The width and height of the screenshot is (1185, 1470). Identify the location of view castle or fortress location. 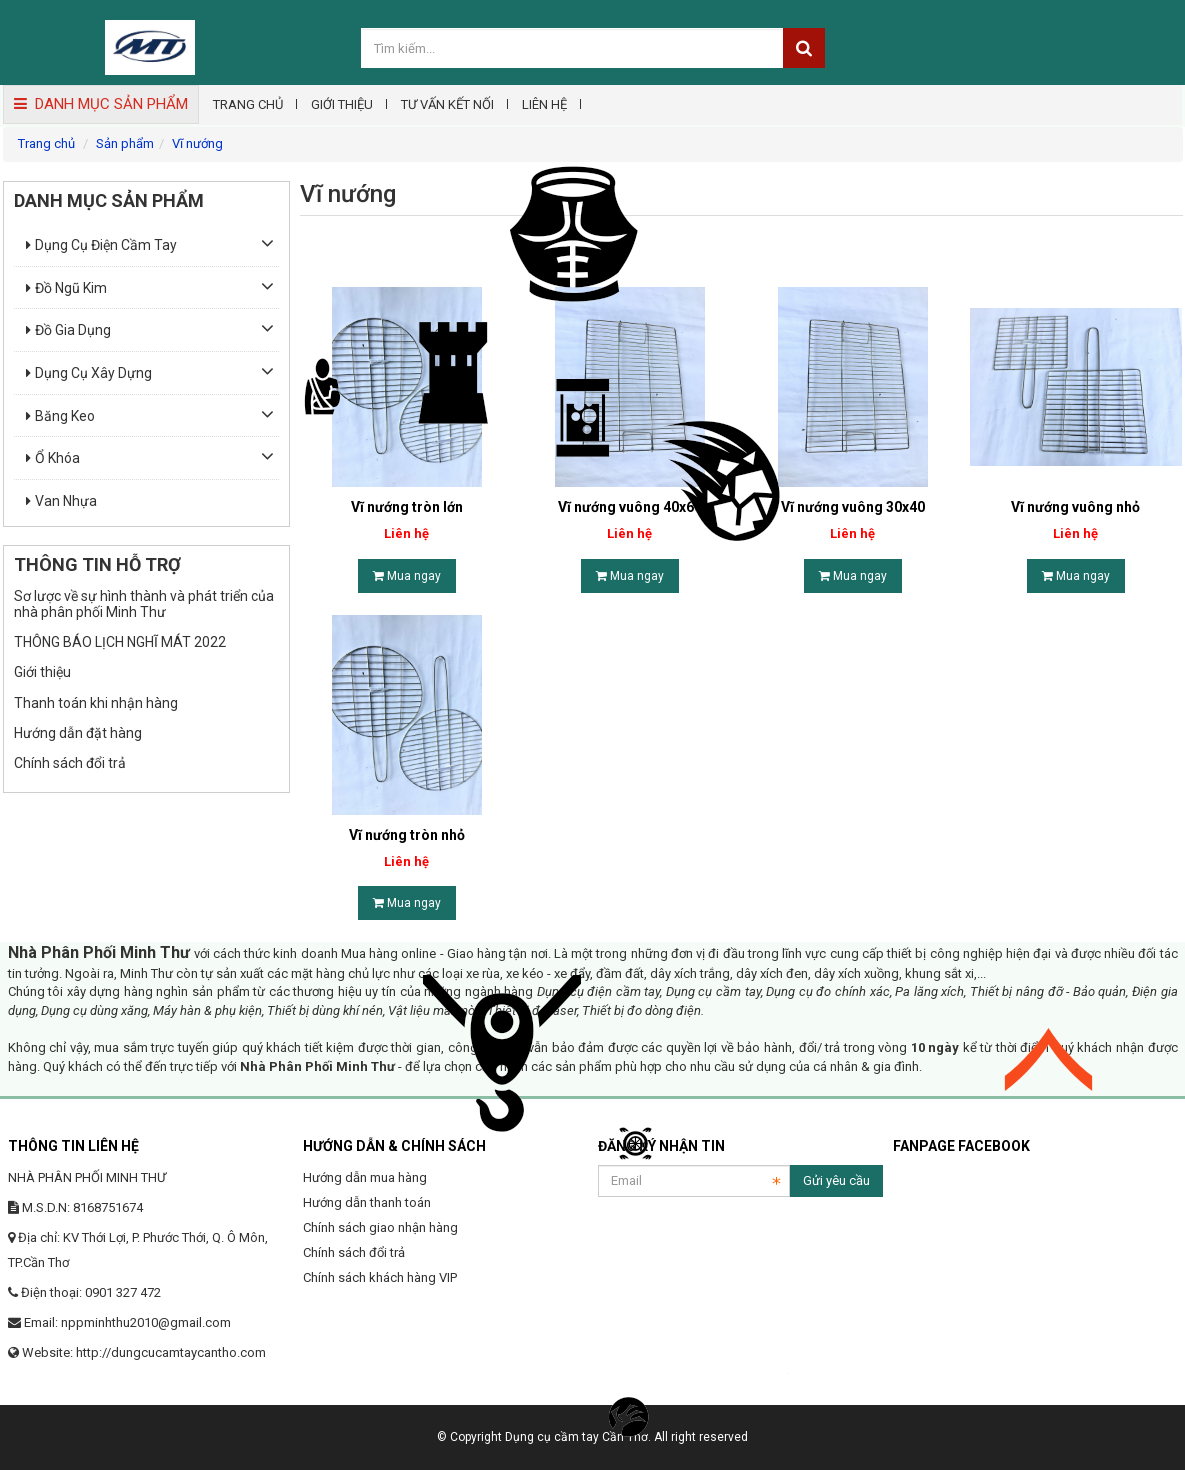
(453, 372).